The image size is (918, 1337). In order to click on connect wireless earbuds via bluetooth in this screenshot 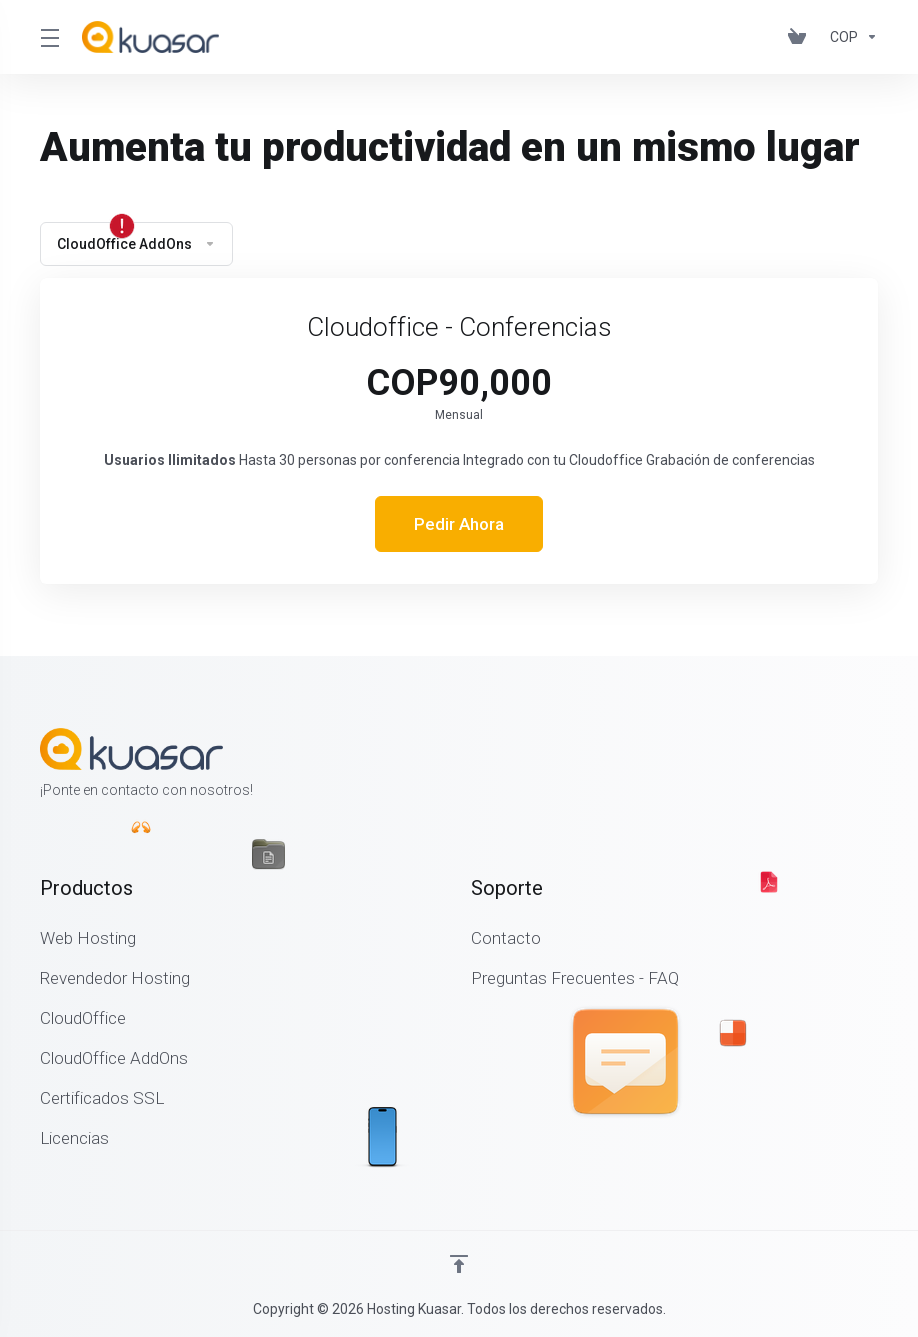, I will do `click(141, 828)`.